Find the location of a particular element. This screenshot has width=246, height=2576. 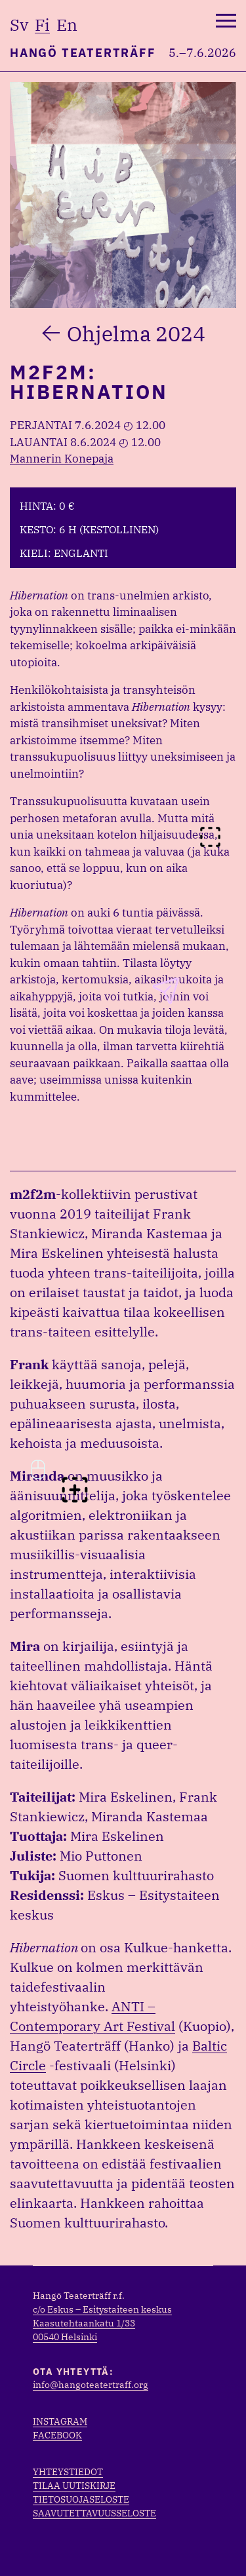

send a message is located at coordinates (167, 990).